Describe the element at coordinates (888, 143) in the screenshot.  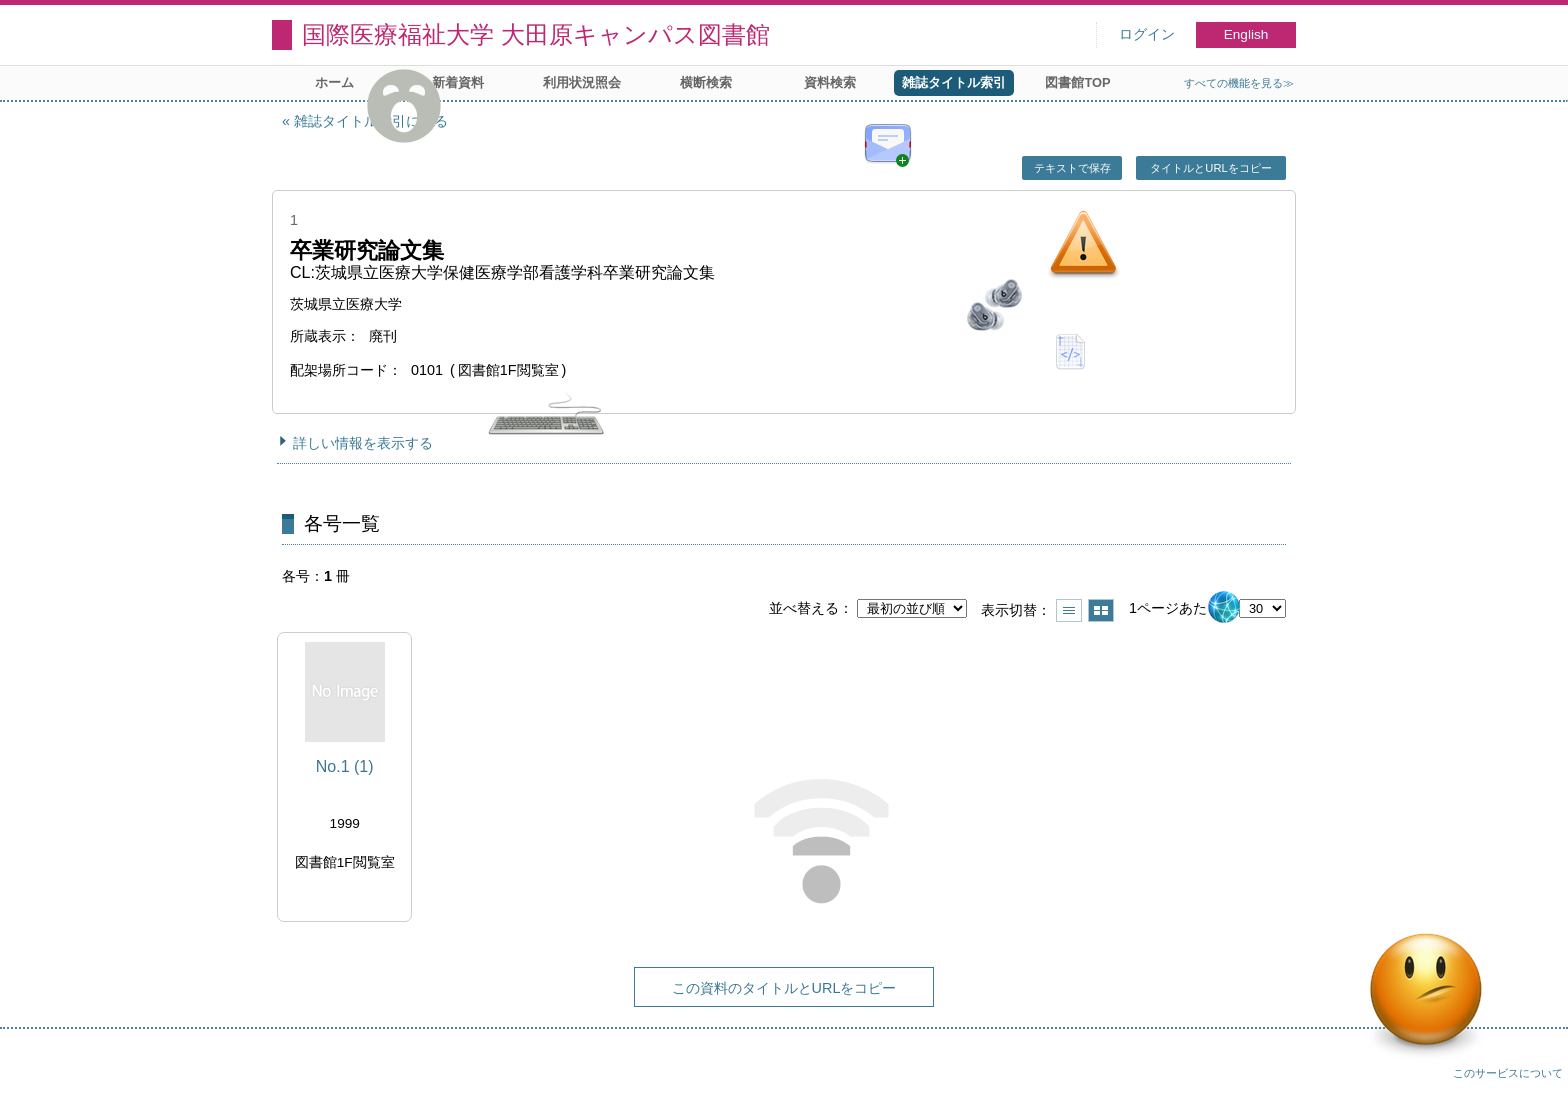
I see `compose a new email message` at that location.